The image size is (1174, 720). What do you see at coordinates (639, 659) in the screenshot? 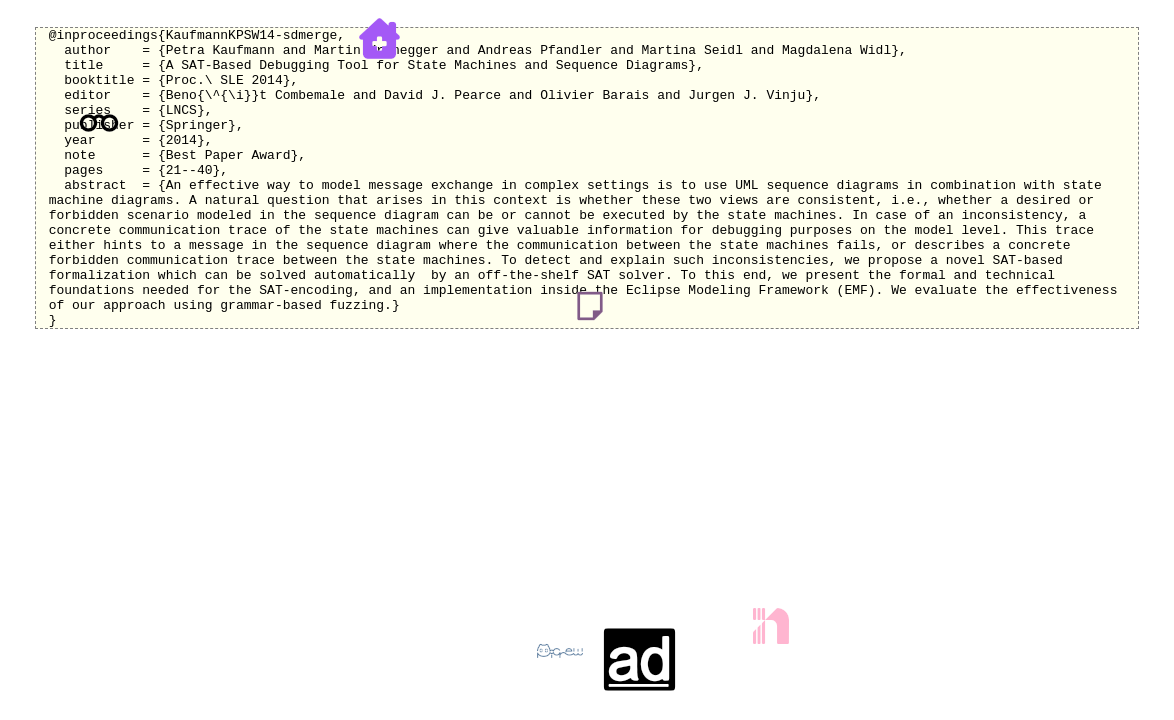
I see `Adversal advertising platform logo` at bounding box center [639, 659].